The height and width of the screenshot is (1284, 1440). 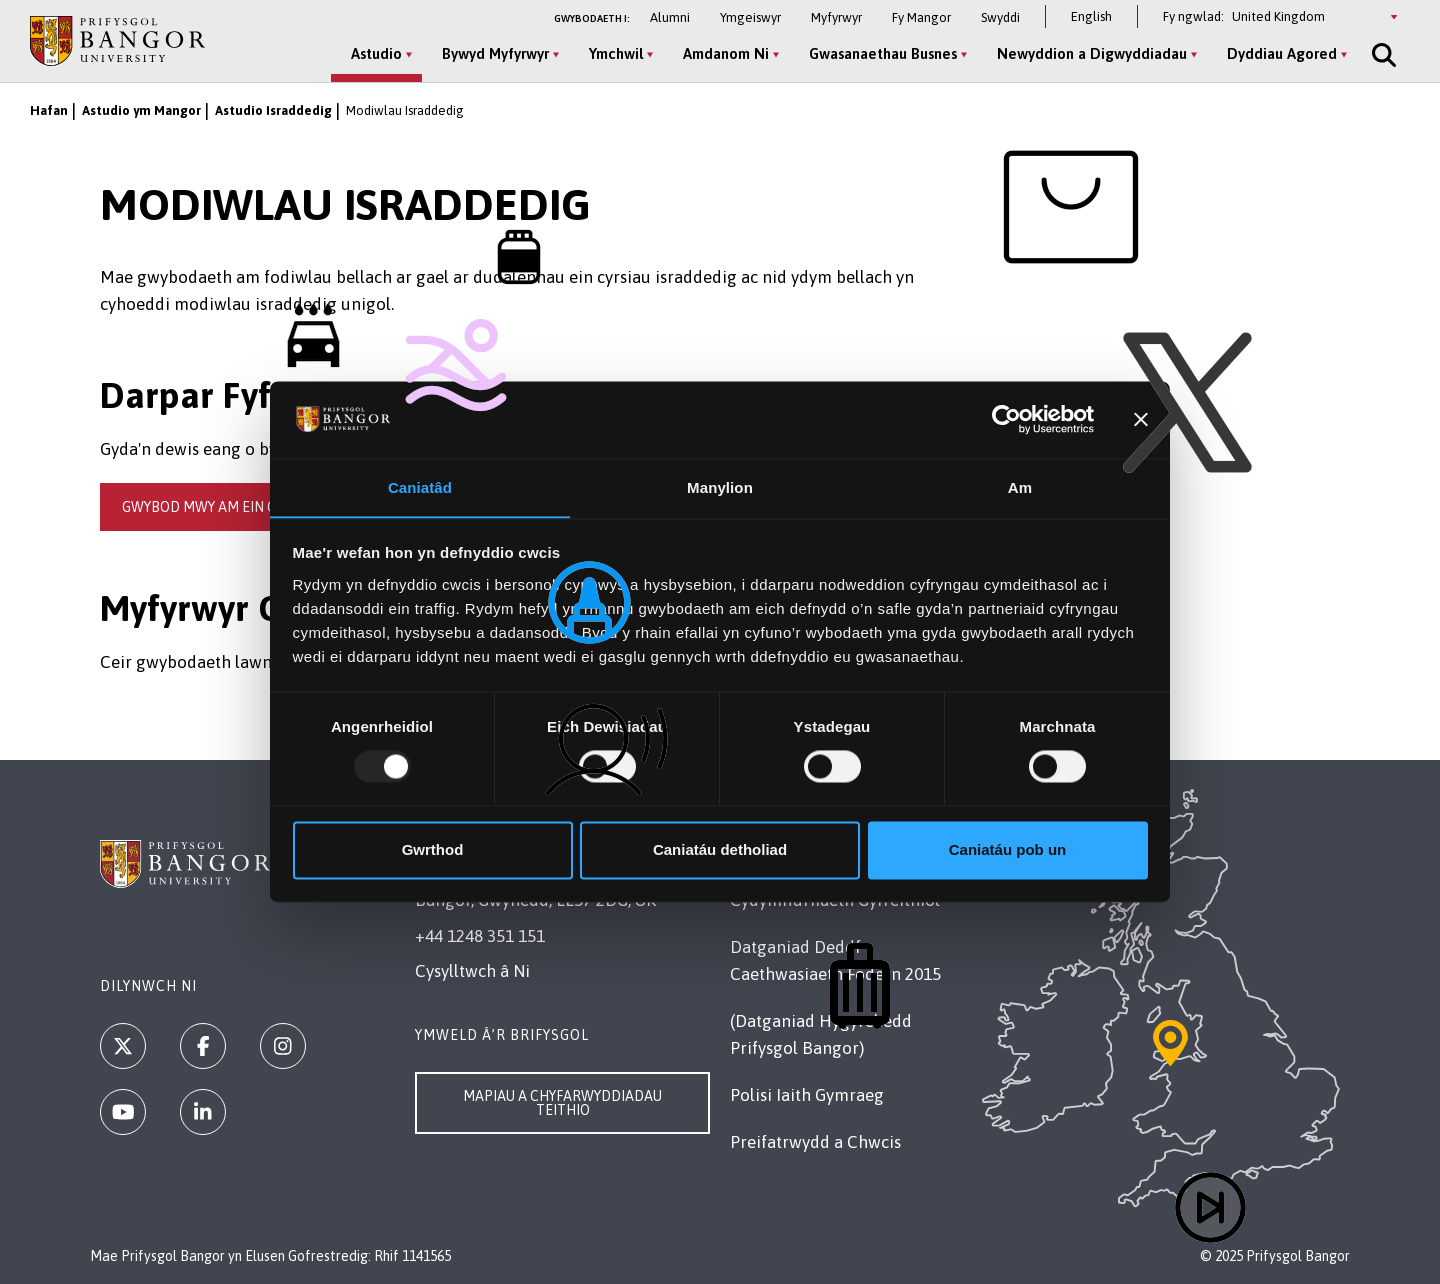 What do you see at coordinates (1210, 1207) in the screenshot?
I see `skip to next track` at bounding box center [1210, 1207].